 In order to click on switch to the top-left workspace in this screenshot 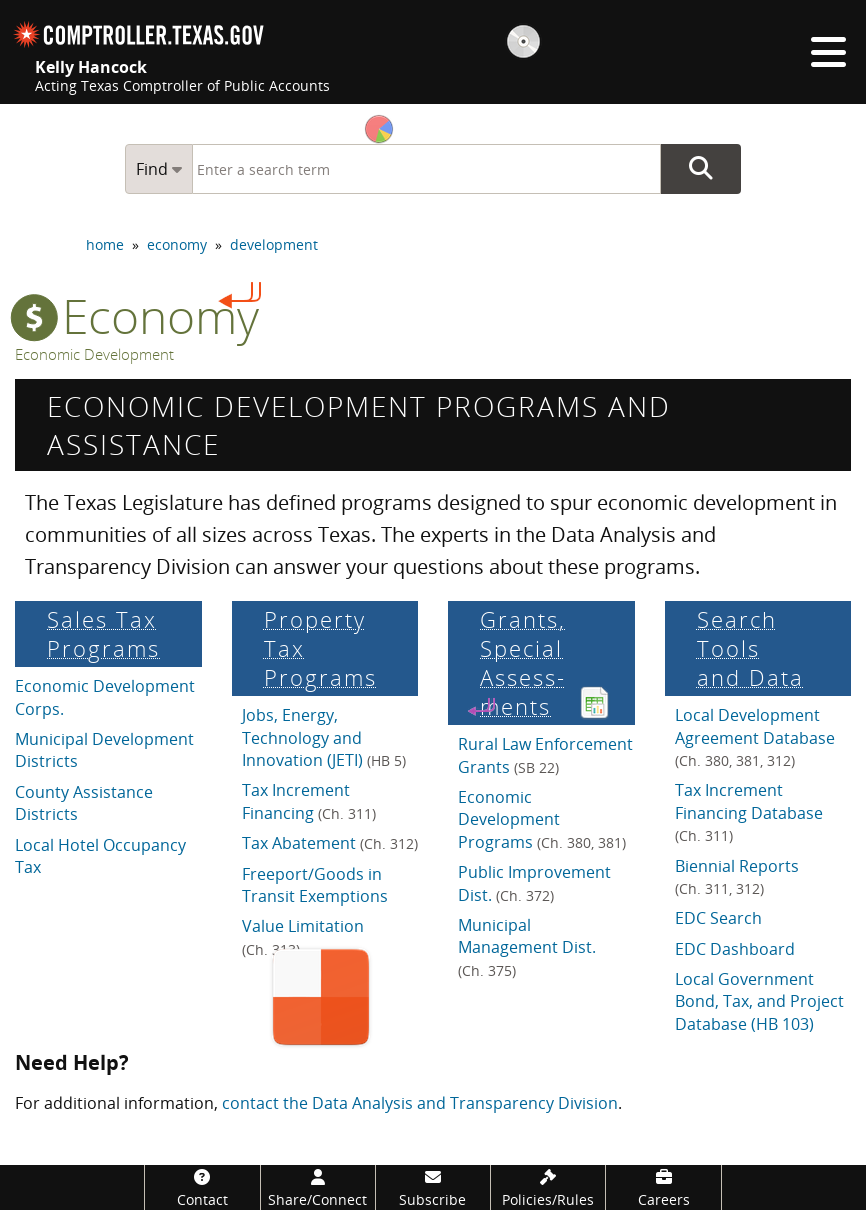, I will do `click(321, 997)`.